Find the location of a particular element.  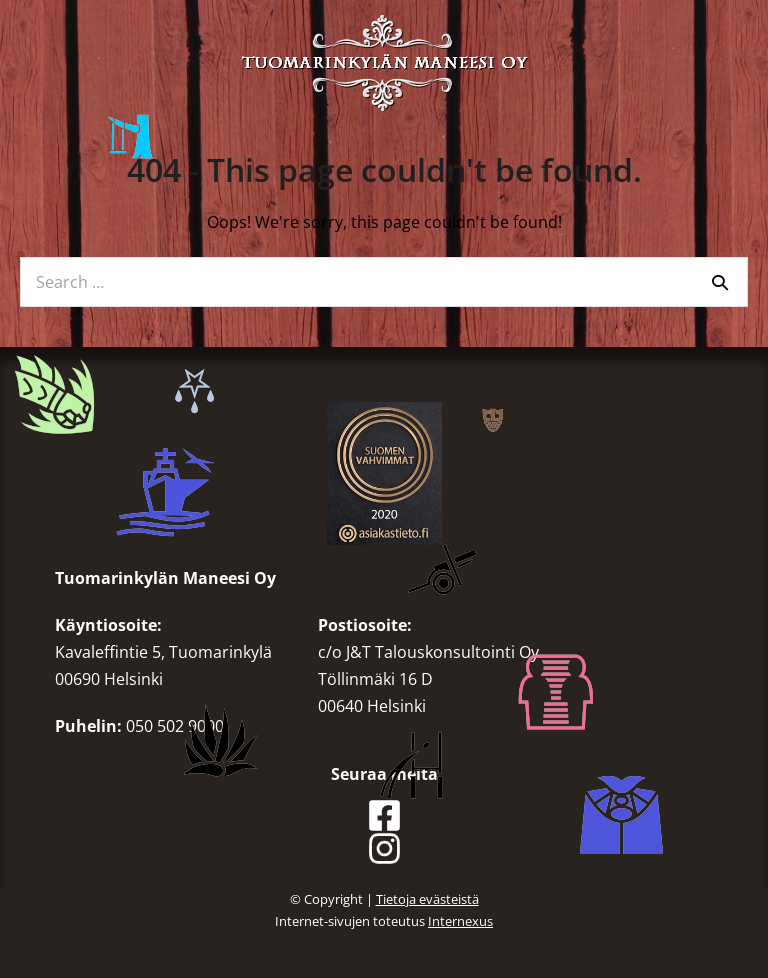

indicates a successful rugby conversion kick is located at coordinates (413, 766).